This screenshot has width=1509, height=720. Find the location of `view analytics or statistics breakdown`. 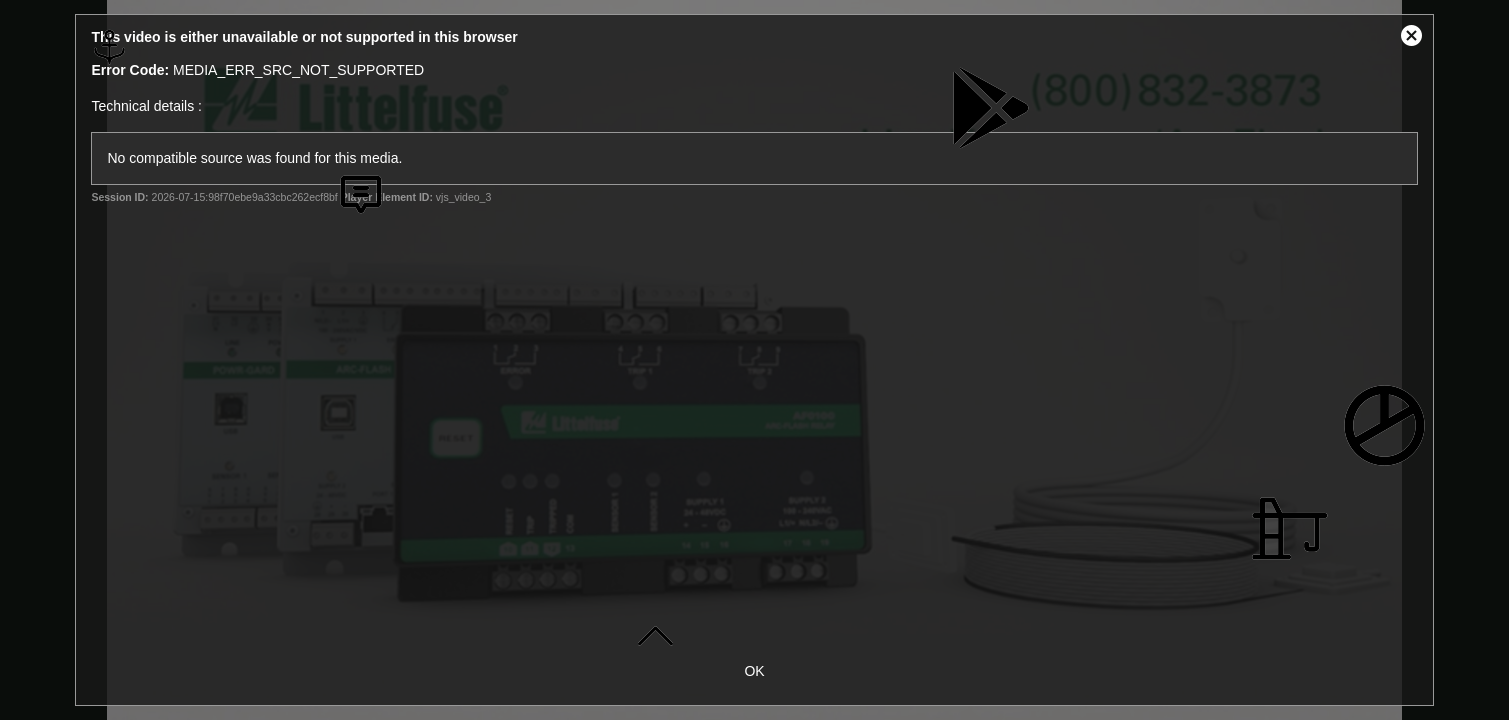

view analytics or statistics breakdown is located at coordinates (1384, 425).